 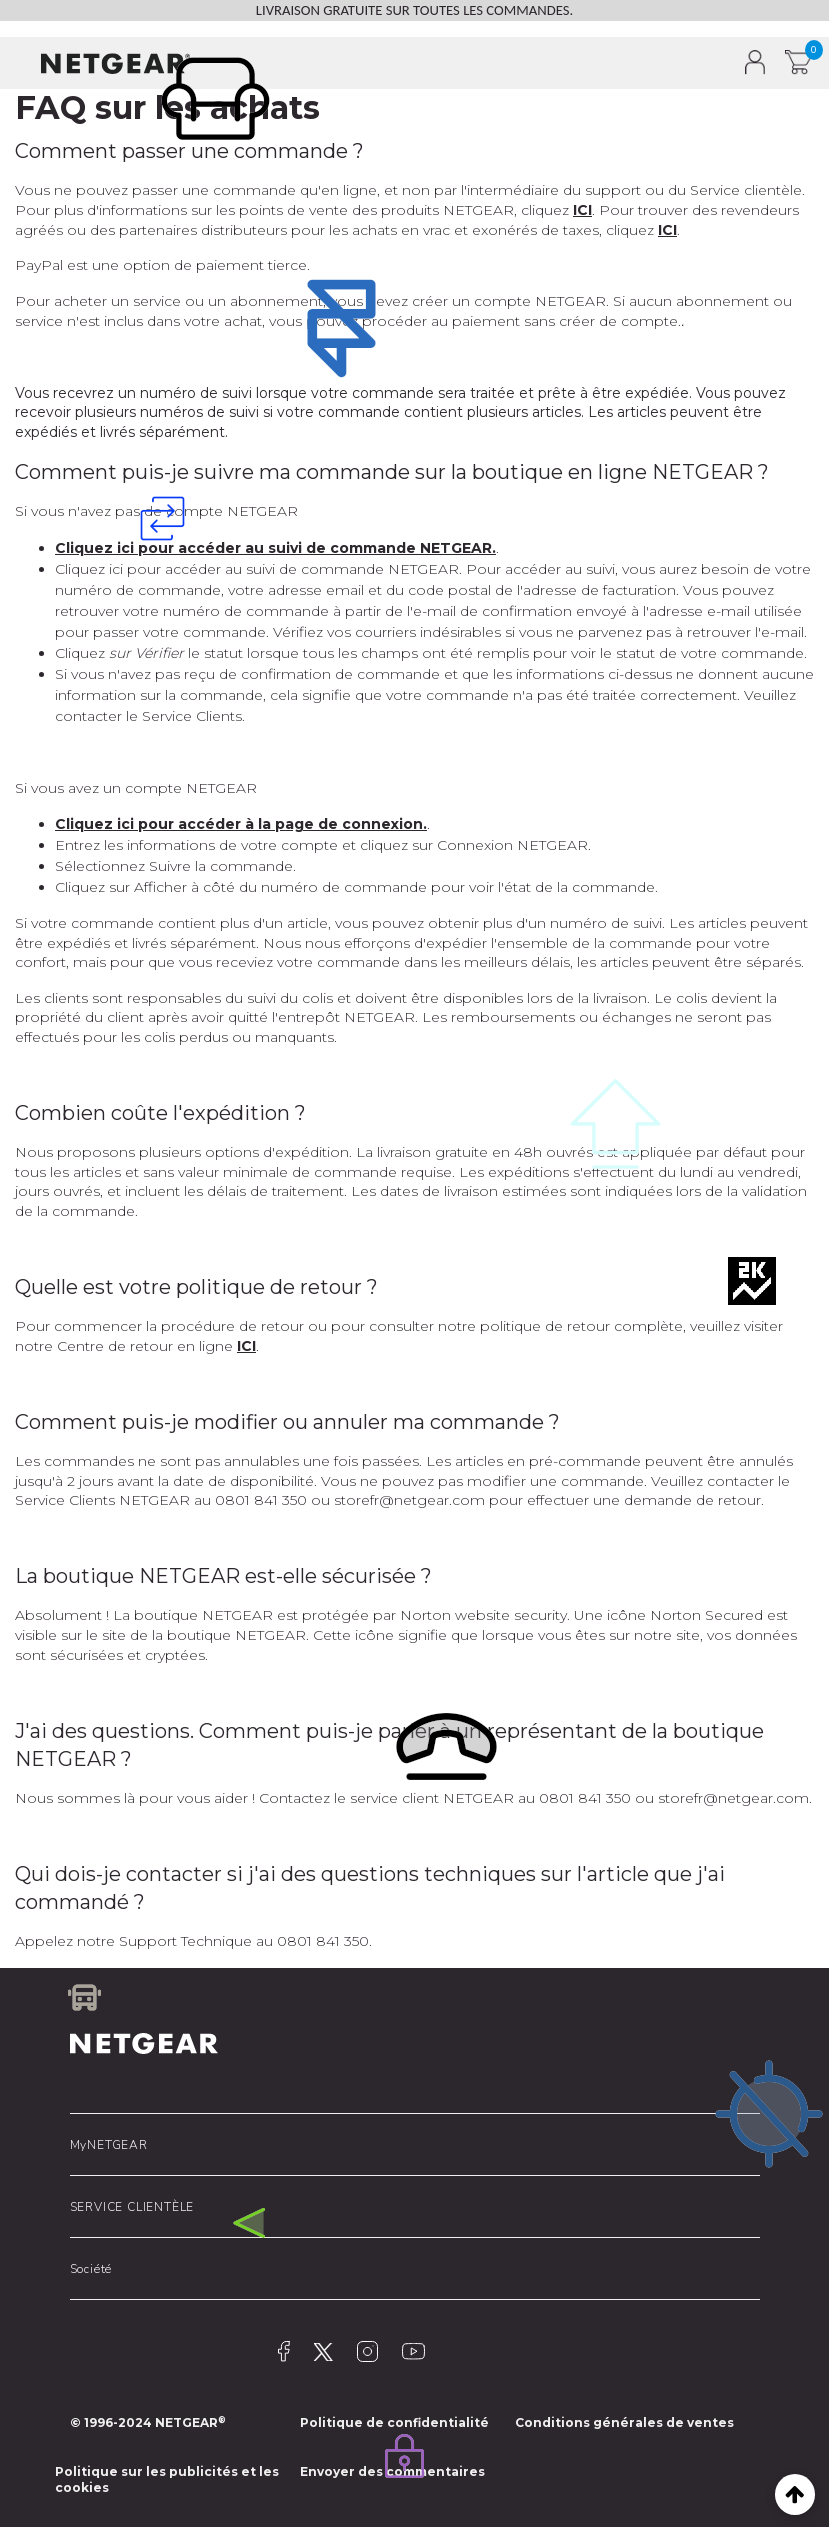 What do you see at coordinates (769, 2114) in the screenshot?
I see `location services disabled` at bounding box center [769, 2114].